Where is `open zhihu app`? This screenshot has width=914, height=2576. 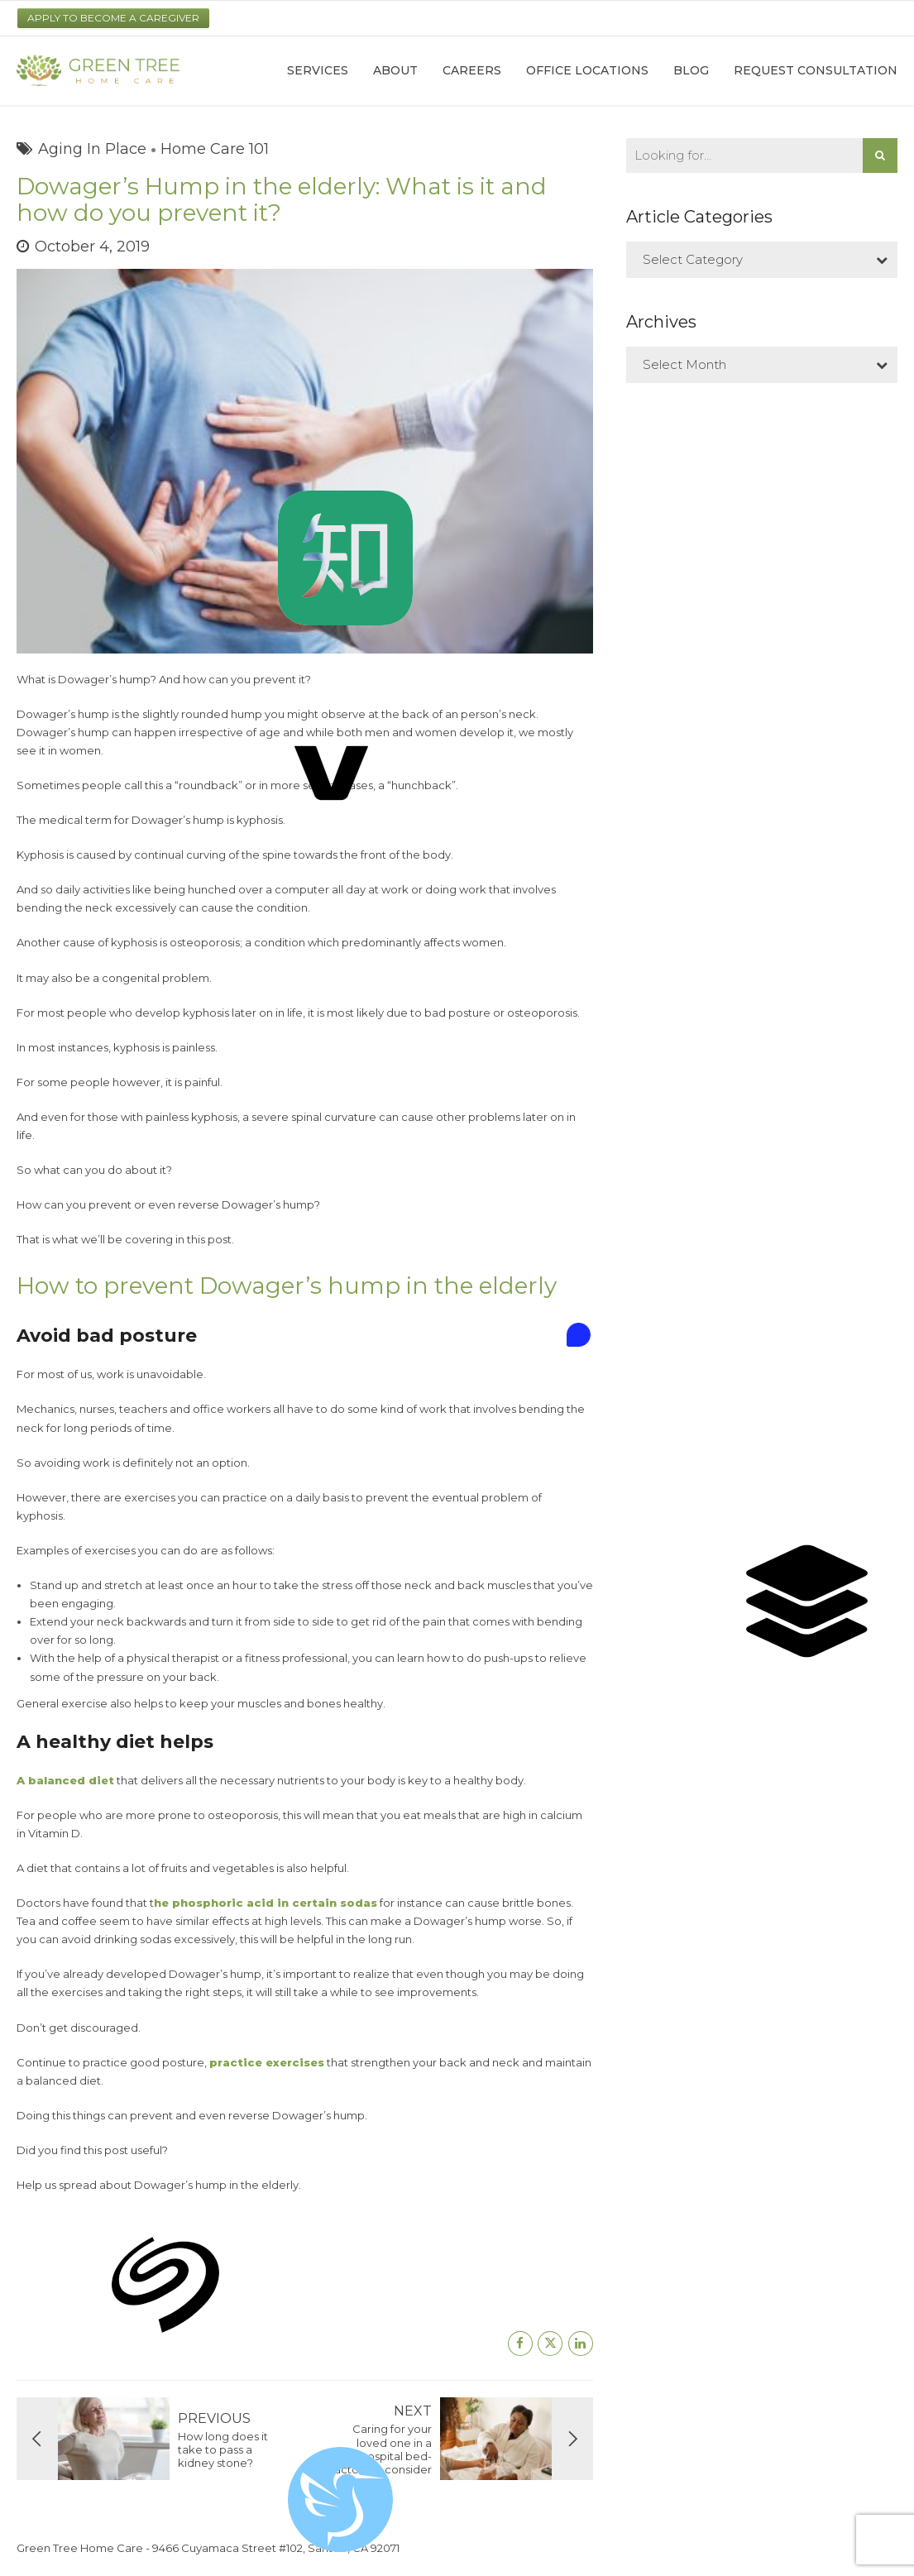 open zhihu app is located at coordinates (345, 558).